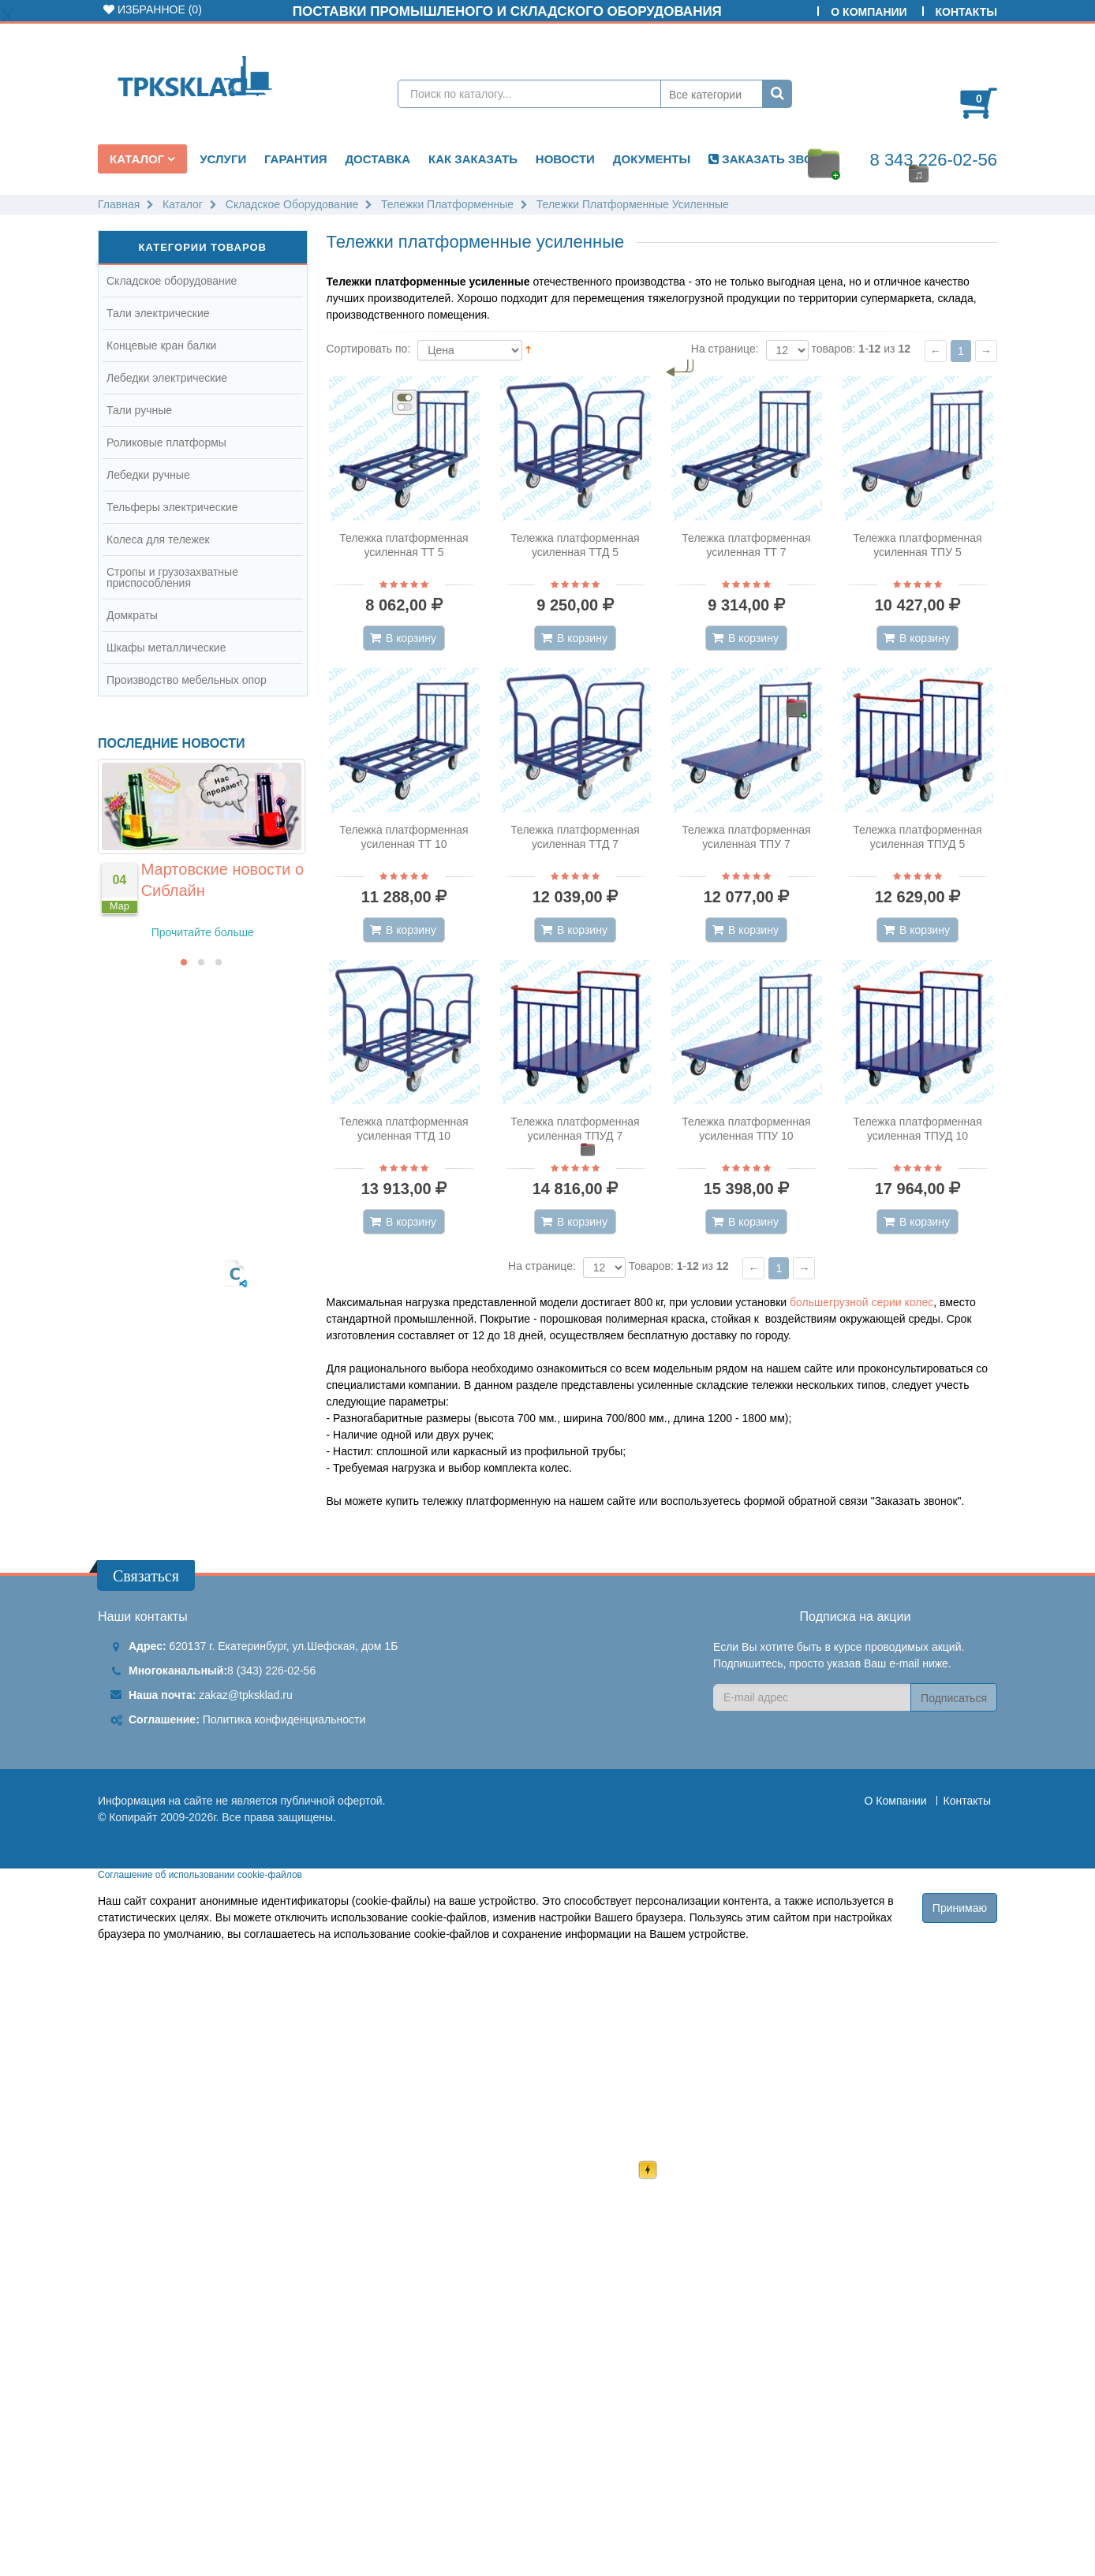 The height and width of the screenshot is (2576, 1095). I want to click on open file folder, so click(588, 1149).